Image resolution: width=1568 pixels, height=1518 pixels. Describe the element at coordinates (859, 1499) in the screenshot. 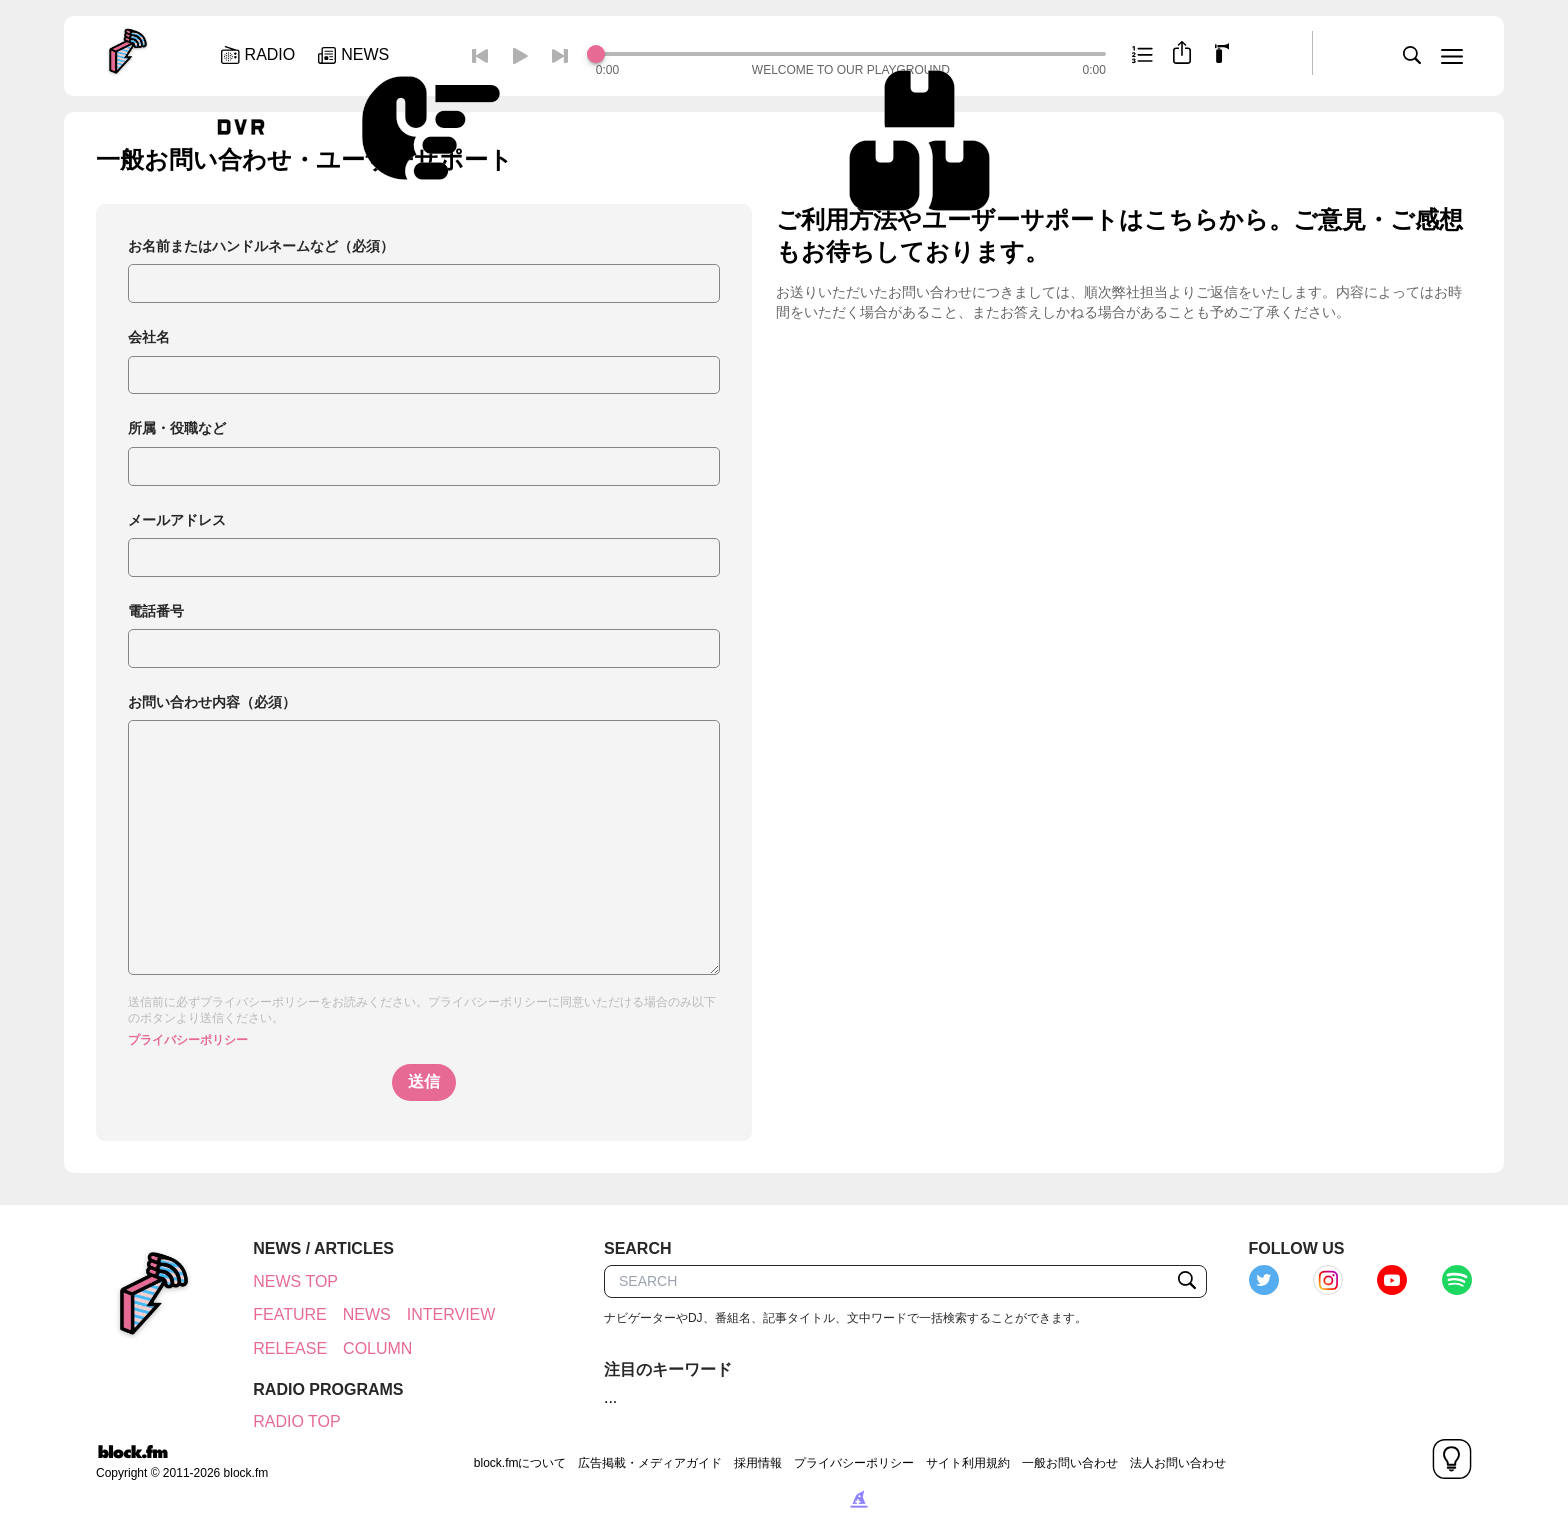

I see `access wizard or magic-themed features` at that location.